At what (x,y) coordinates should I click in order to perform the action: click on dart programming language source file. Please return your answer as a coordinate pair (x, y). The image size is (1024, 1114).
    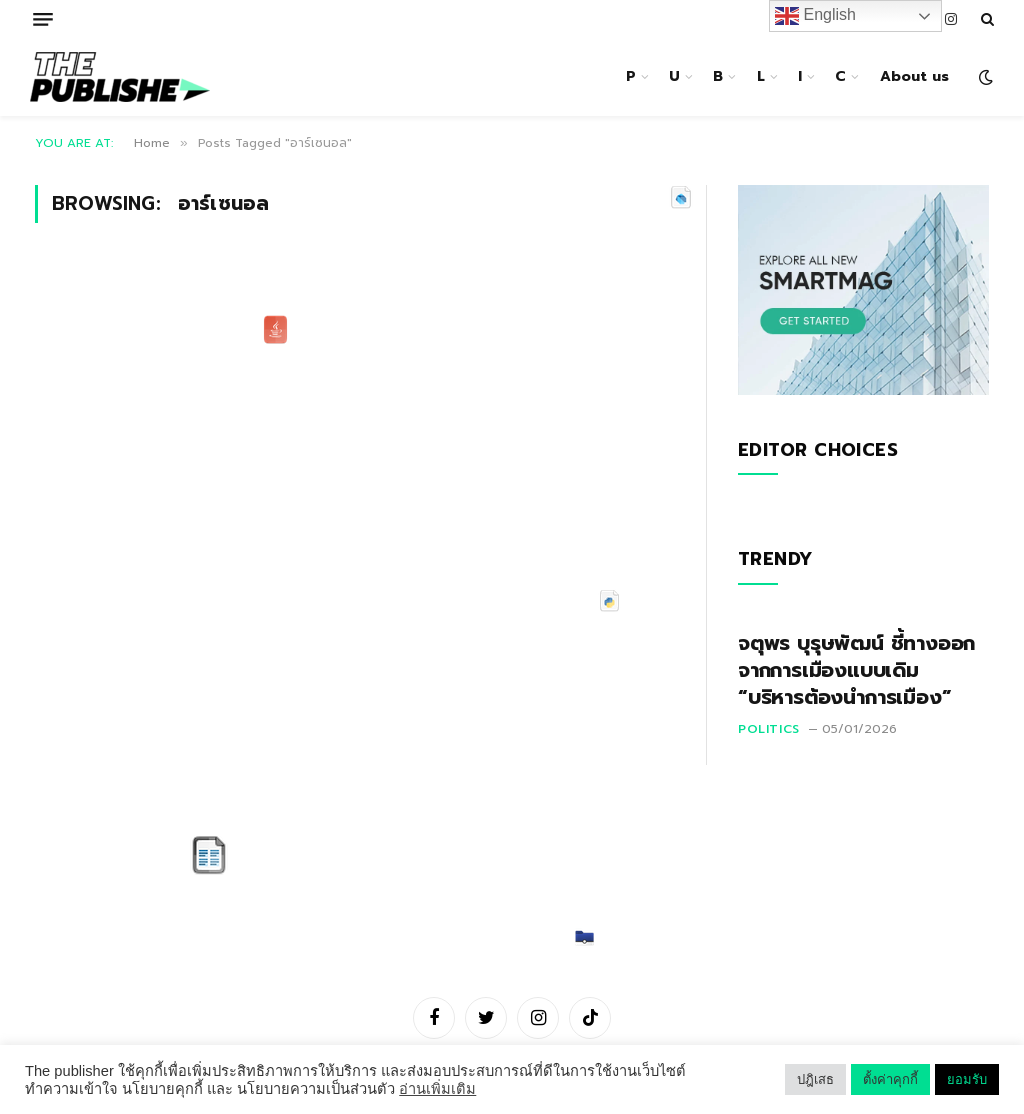
    Looking at the image, I should click on (681, 197).